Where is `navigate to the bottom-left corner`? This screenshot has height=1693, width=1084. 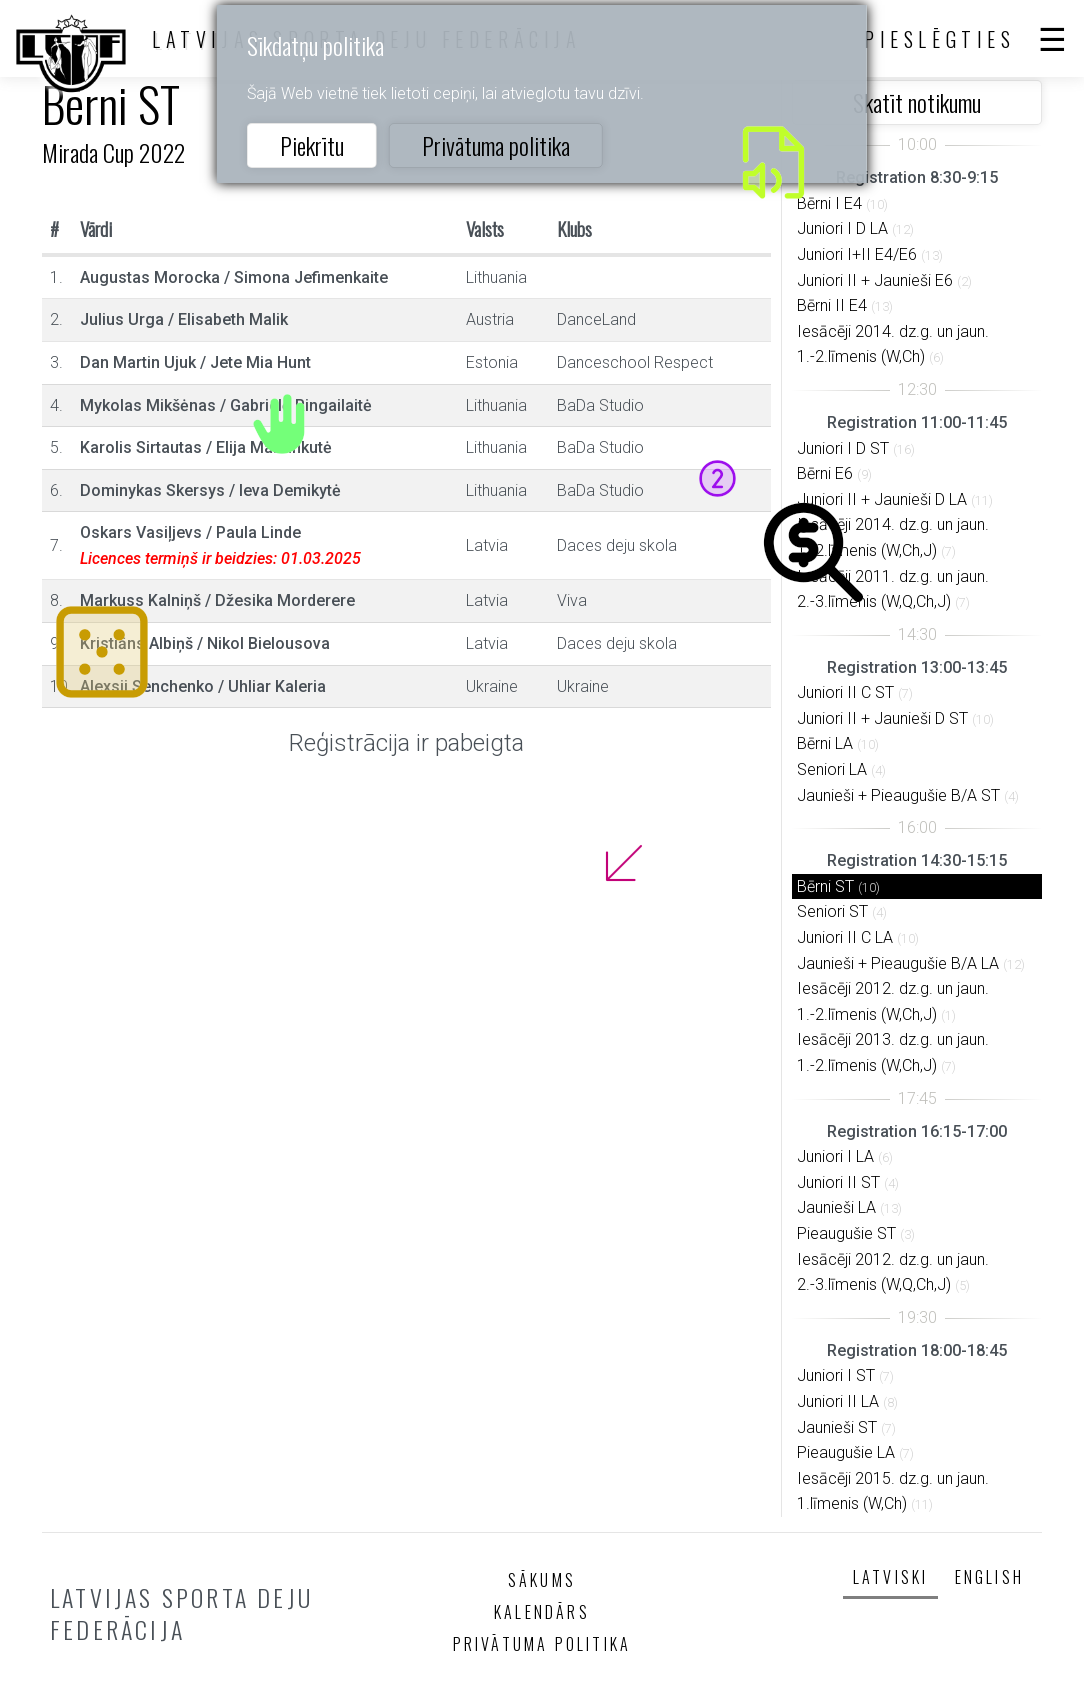
navigate to the bottom-left corner is located at coordinates (624, 863).